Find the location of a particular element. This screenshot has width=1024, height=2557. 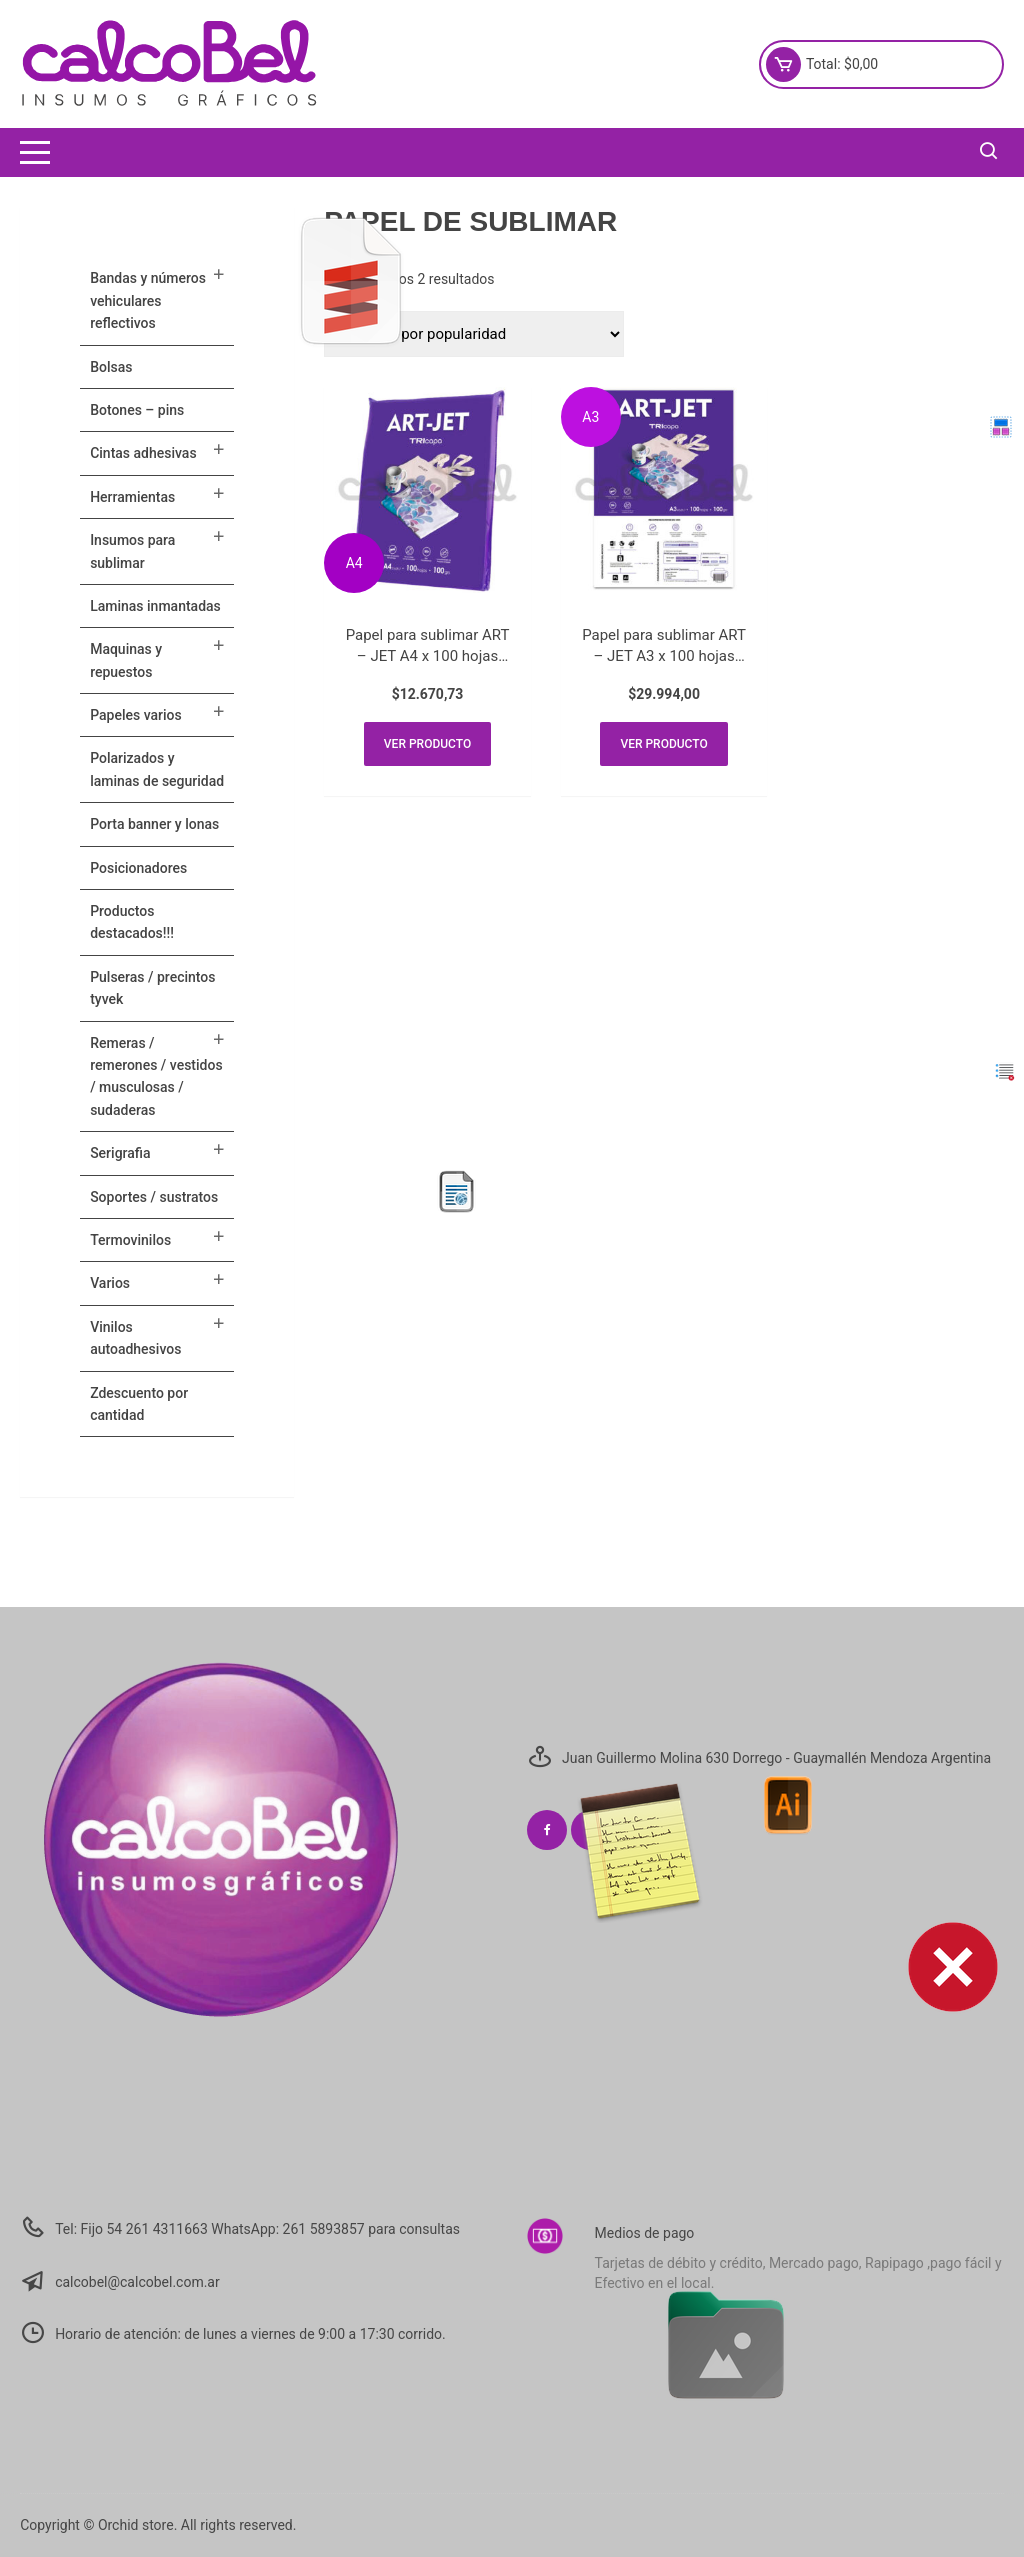

select all items in the current view is located at coordinates (1001, 427).